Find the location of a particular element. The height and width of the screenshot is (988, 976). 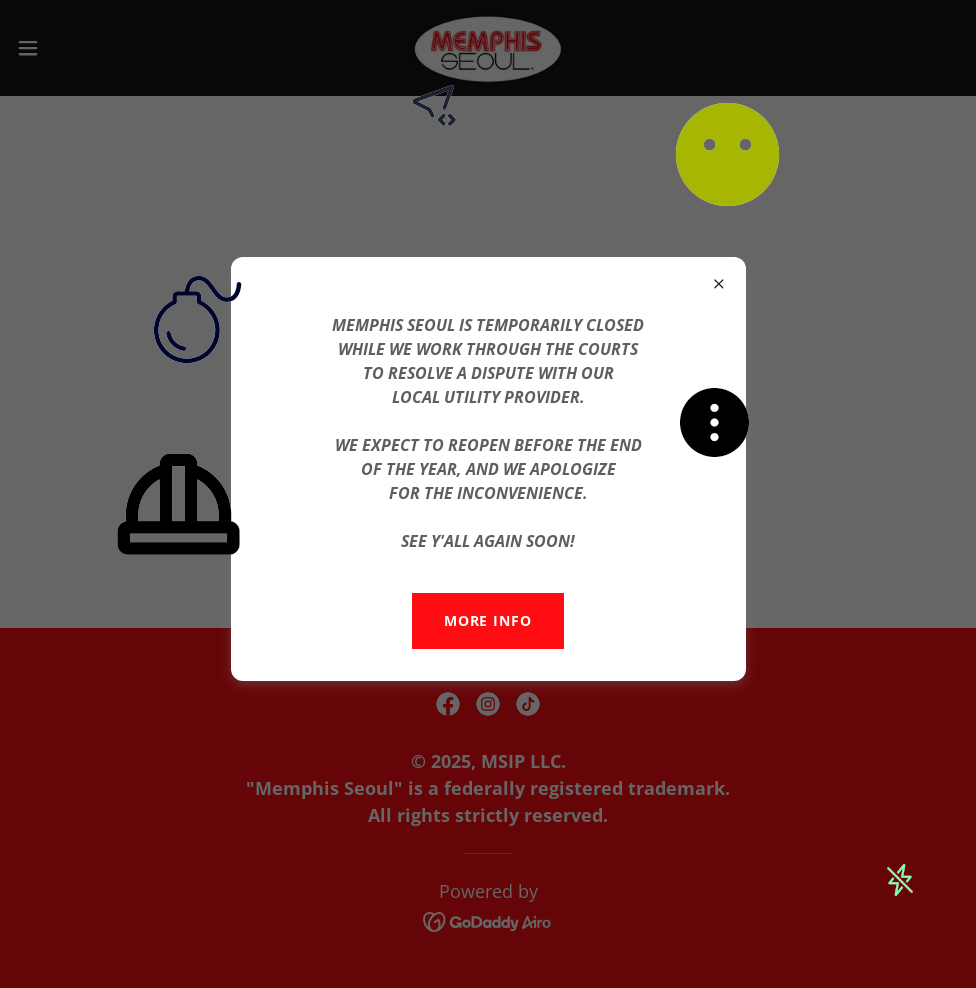

a neutral or blank emoji reaction is located at coordinates (727, 154).